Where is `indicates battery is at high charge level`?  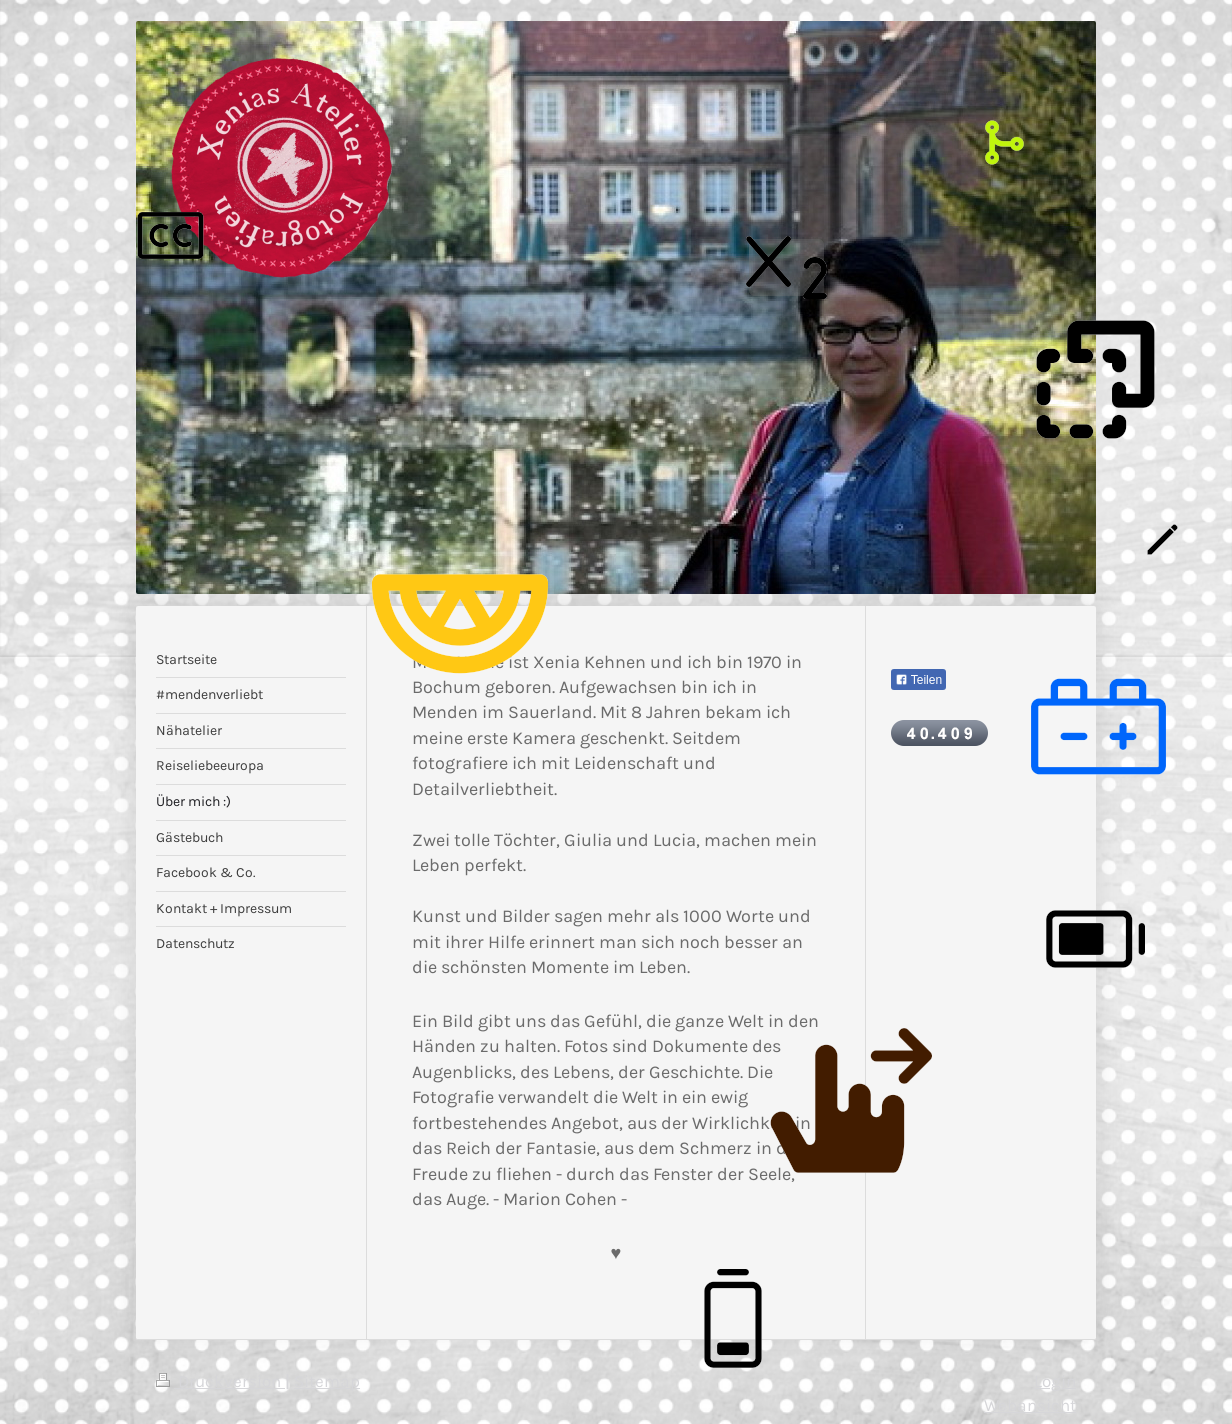 indicates battery is at high charge level is located at coordinates (1094, 939).